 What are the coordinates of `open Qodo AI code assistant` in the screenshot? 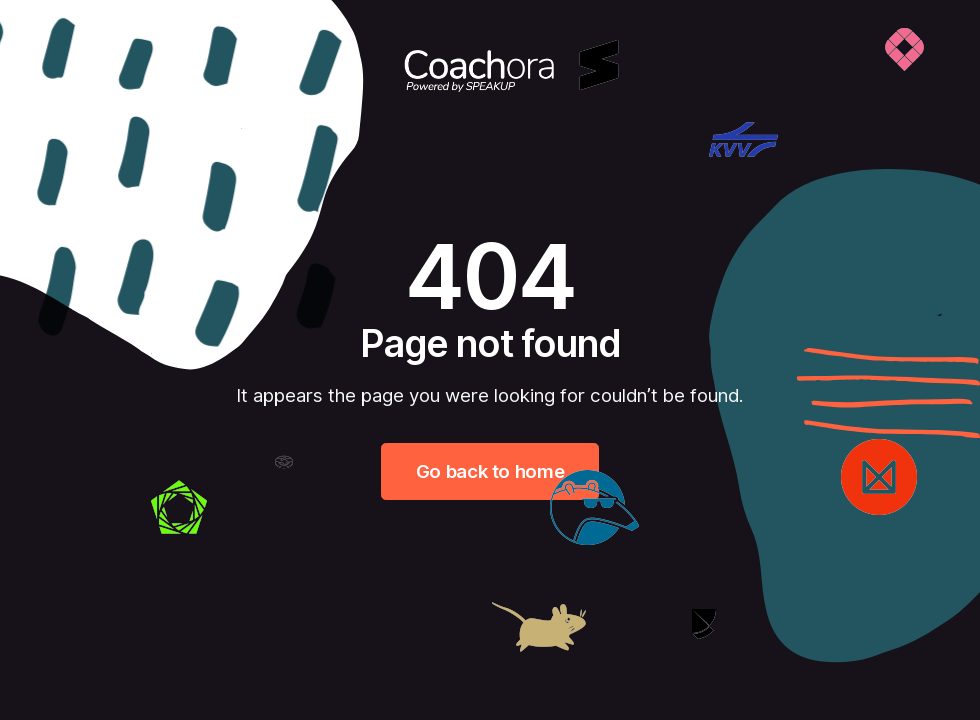 It's located at (594, 507).